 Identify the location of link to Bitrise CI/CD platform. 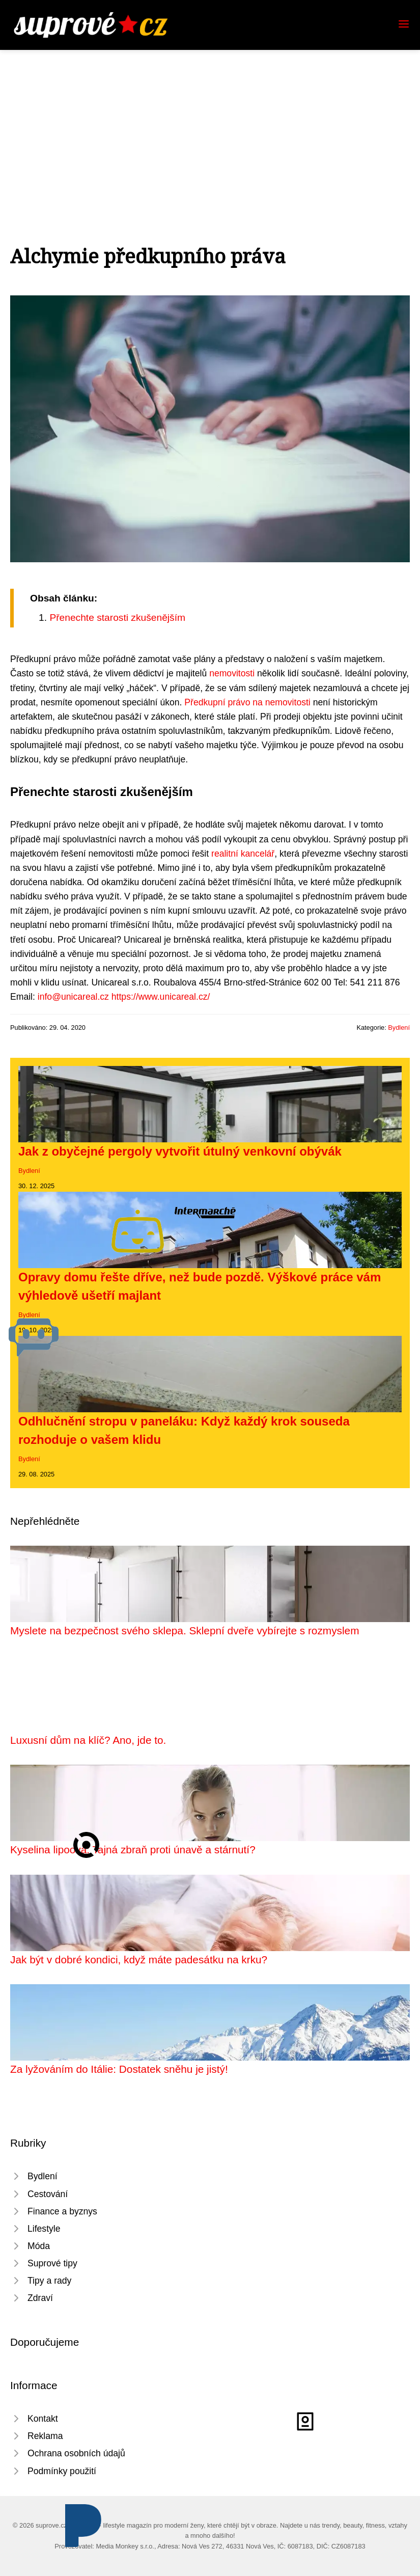
(137, 1231).